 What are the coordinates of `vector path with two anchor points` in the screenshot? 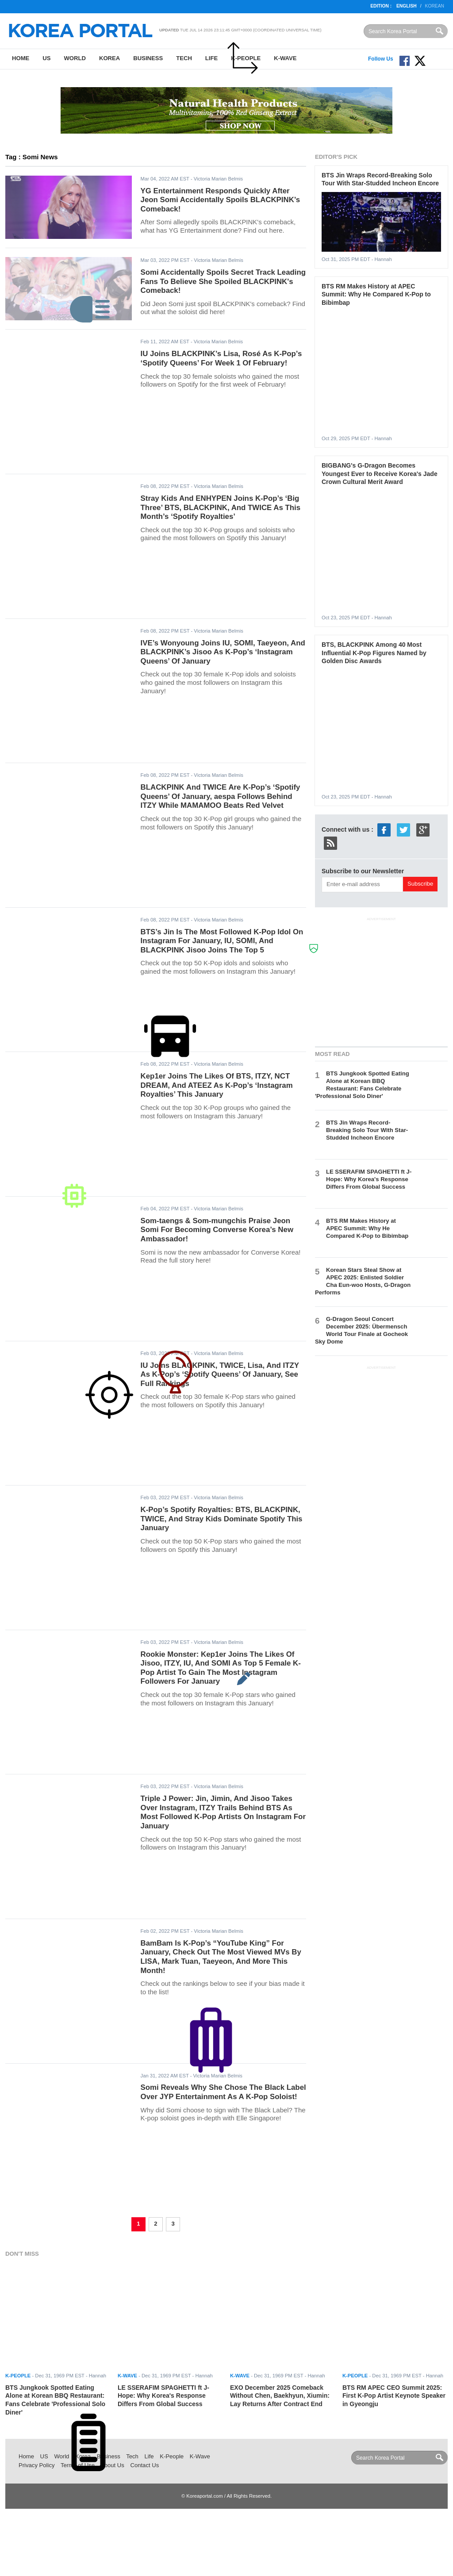 It's located at (241, 57).